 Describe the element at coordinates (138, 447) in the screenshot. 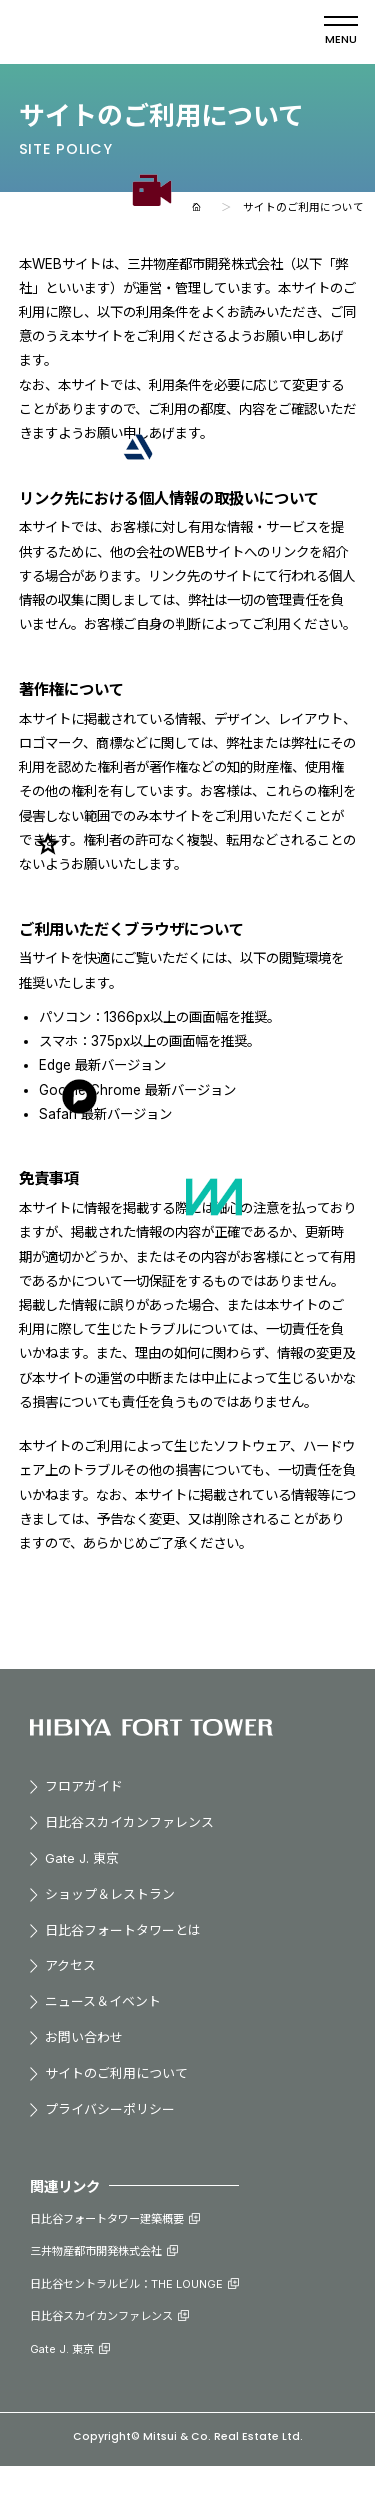

I see `visit artstation profile or portfolio` at that location.